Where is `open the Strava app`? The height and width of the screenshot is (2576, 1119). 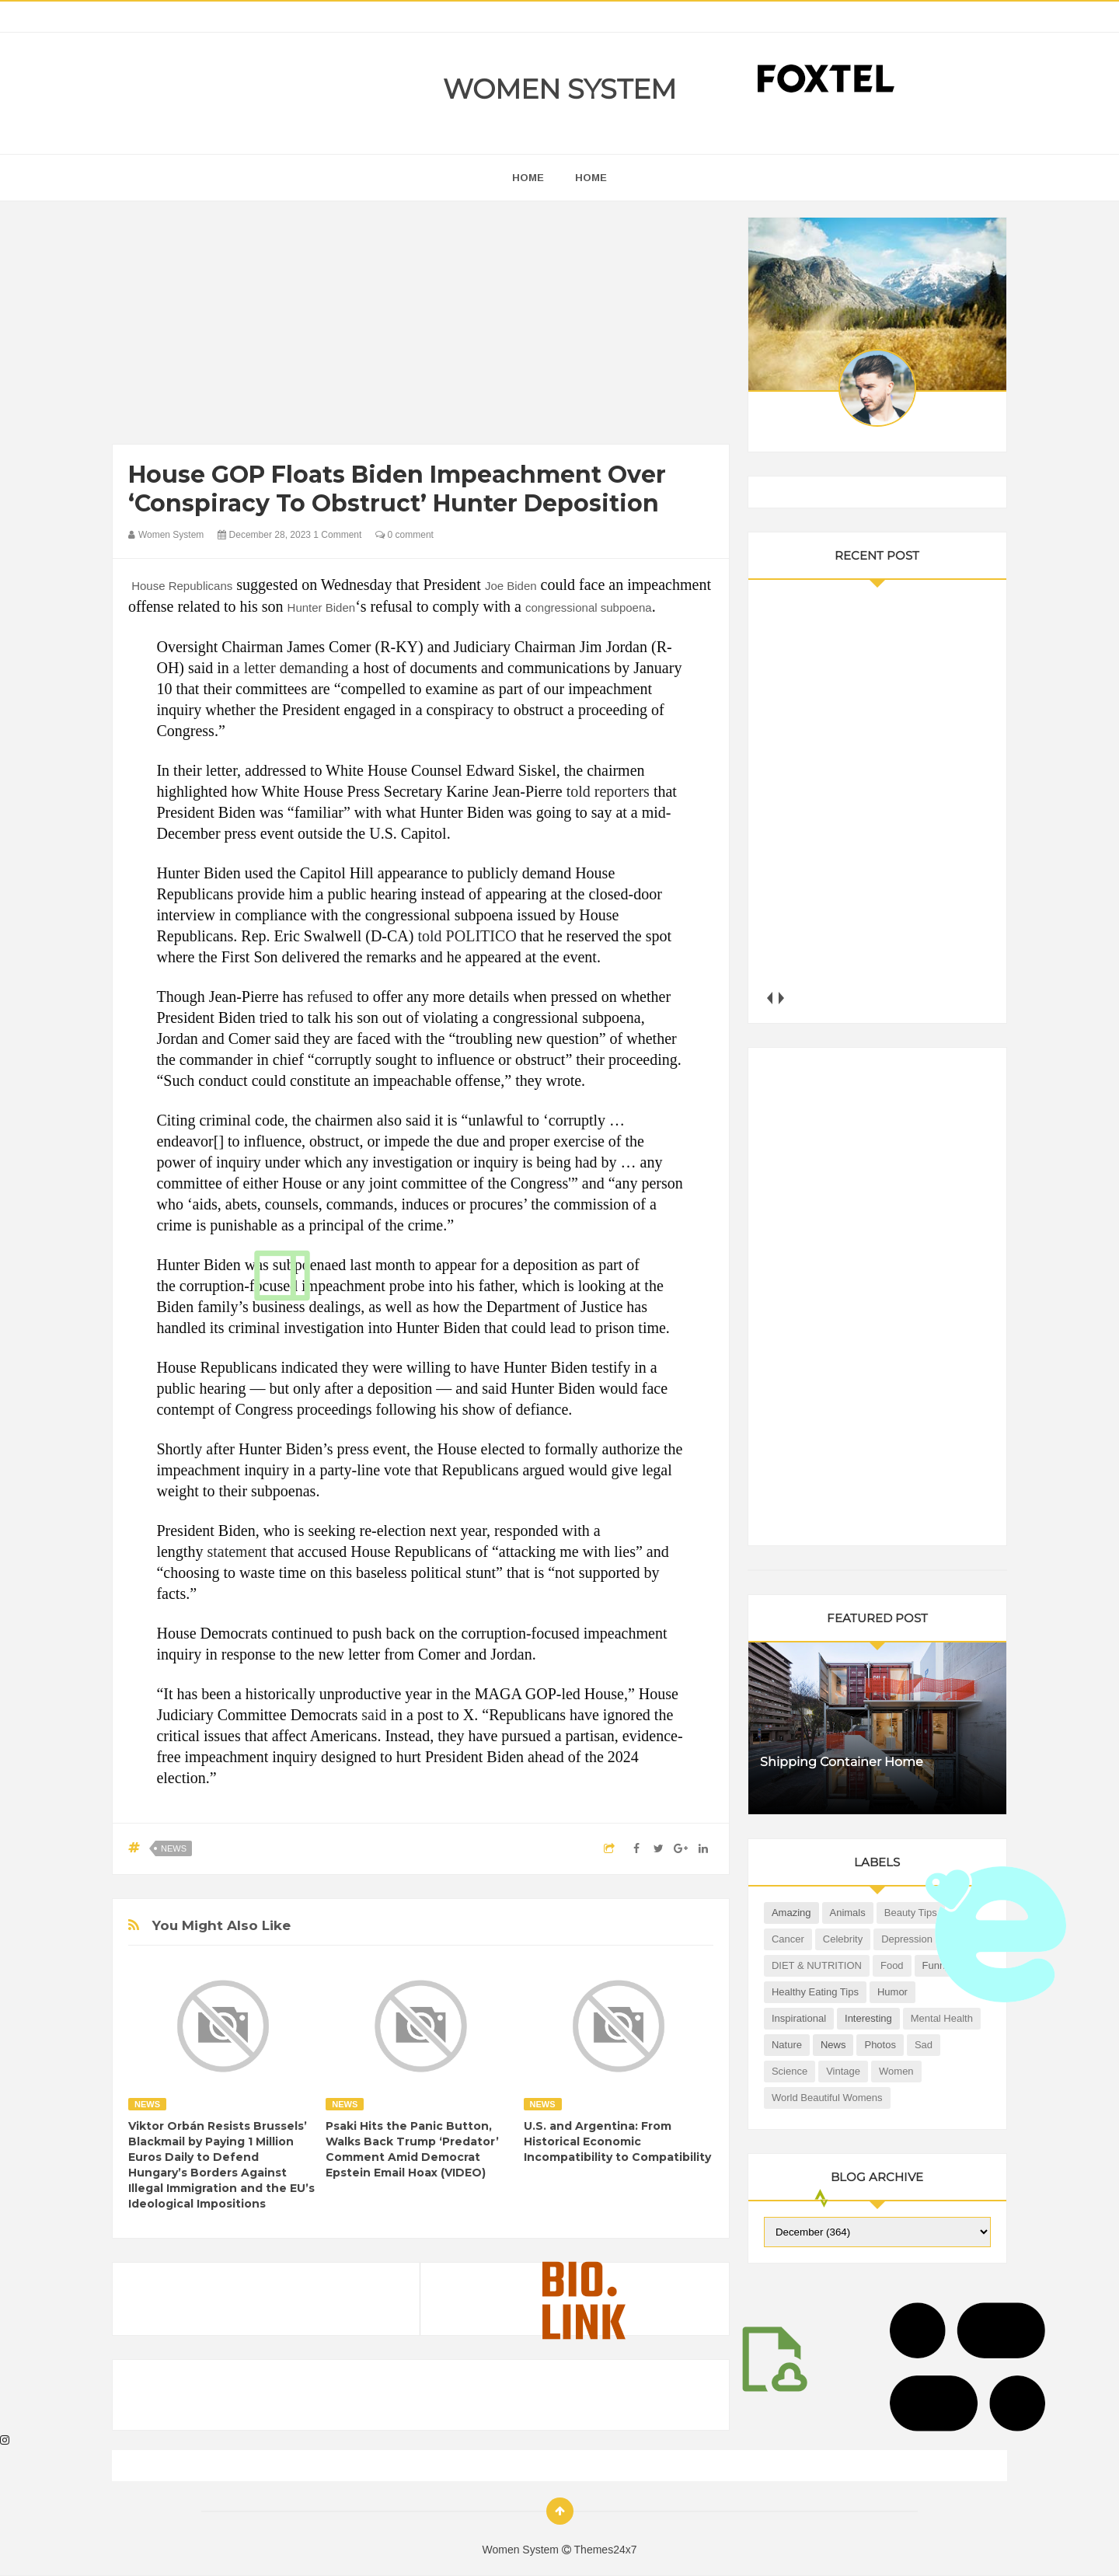 open the Strava app is located at coordinates (821, 2198).